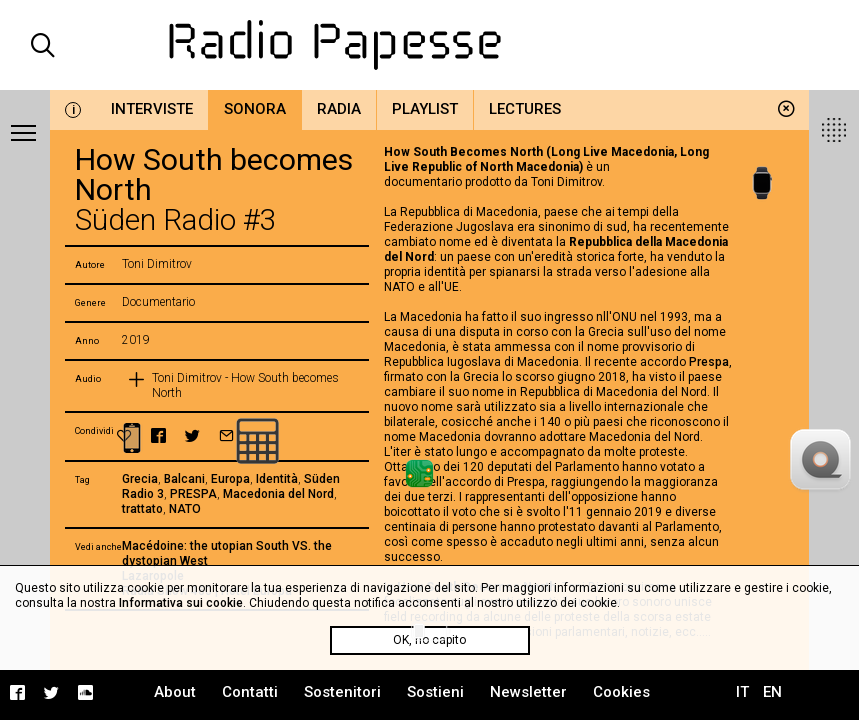 Image resolution: width=859 pixels, height=720 pixels. I want to click on open flatseal to manage flatpak permissions, so click(820, 459).